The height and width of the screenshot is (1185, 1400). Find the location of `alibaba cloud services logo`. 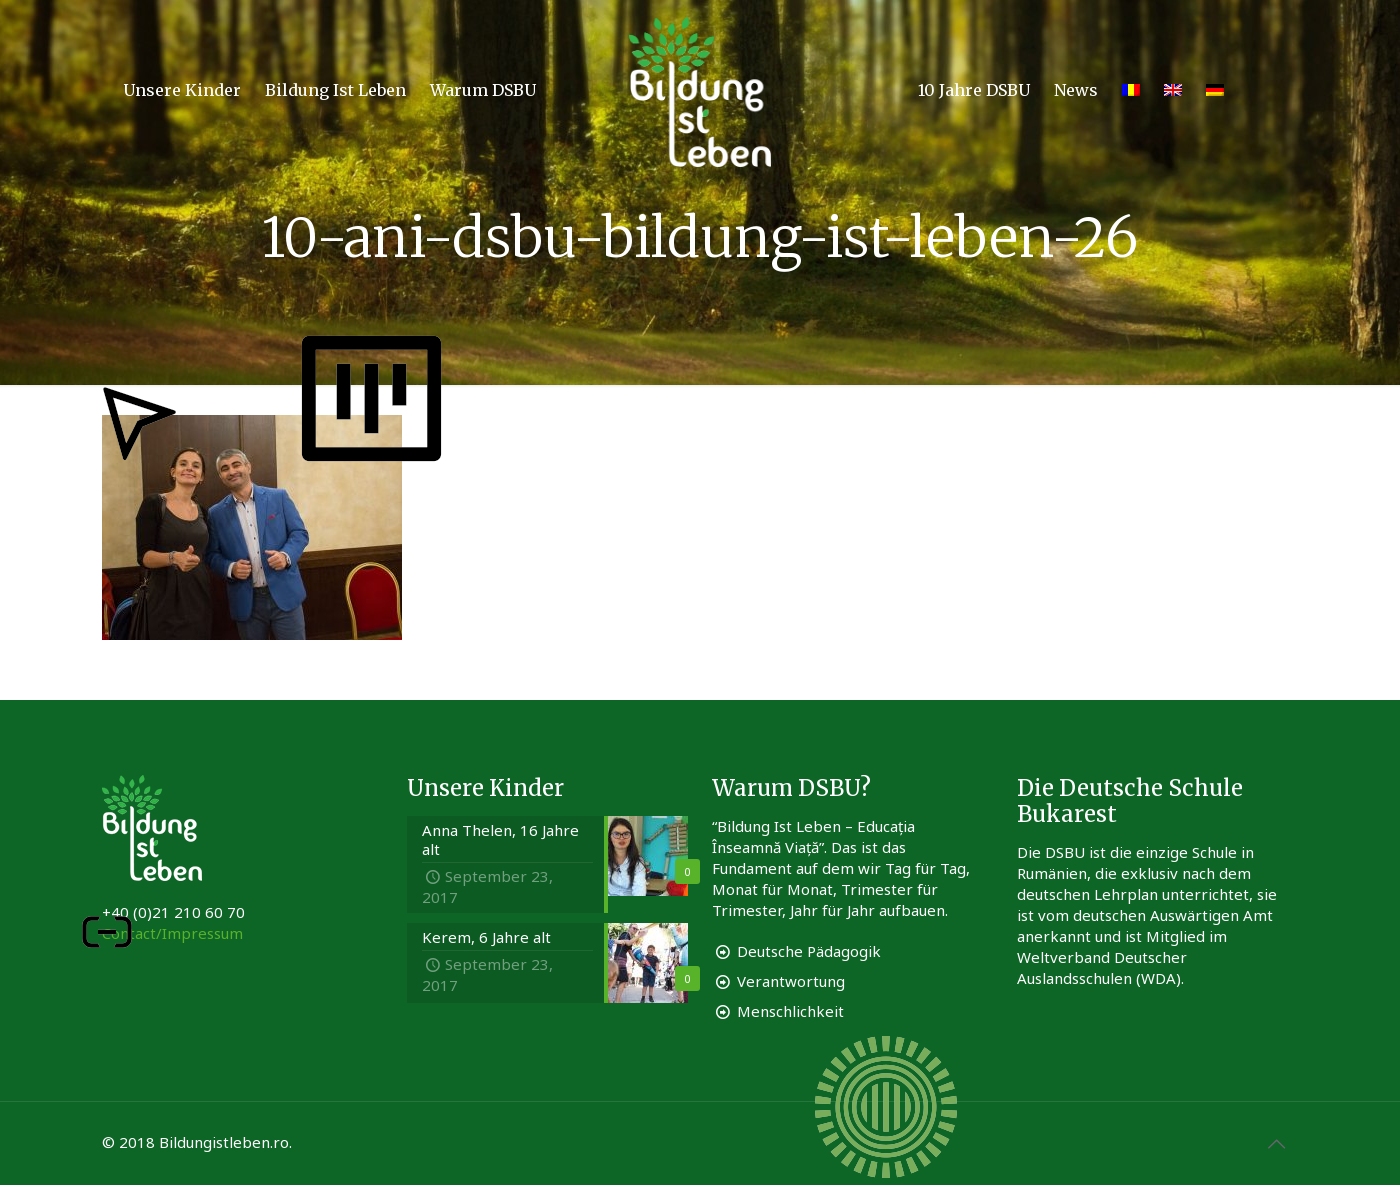

alibaba cloud services logo is located at coordinates (107, 932).